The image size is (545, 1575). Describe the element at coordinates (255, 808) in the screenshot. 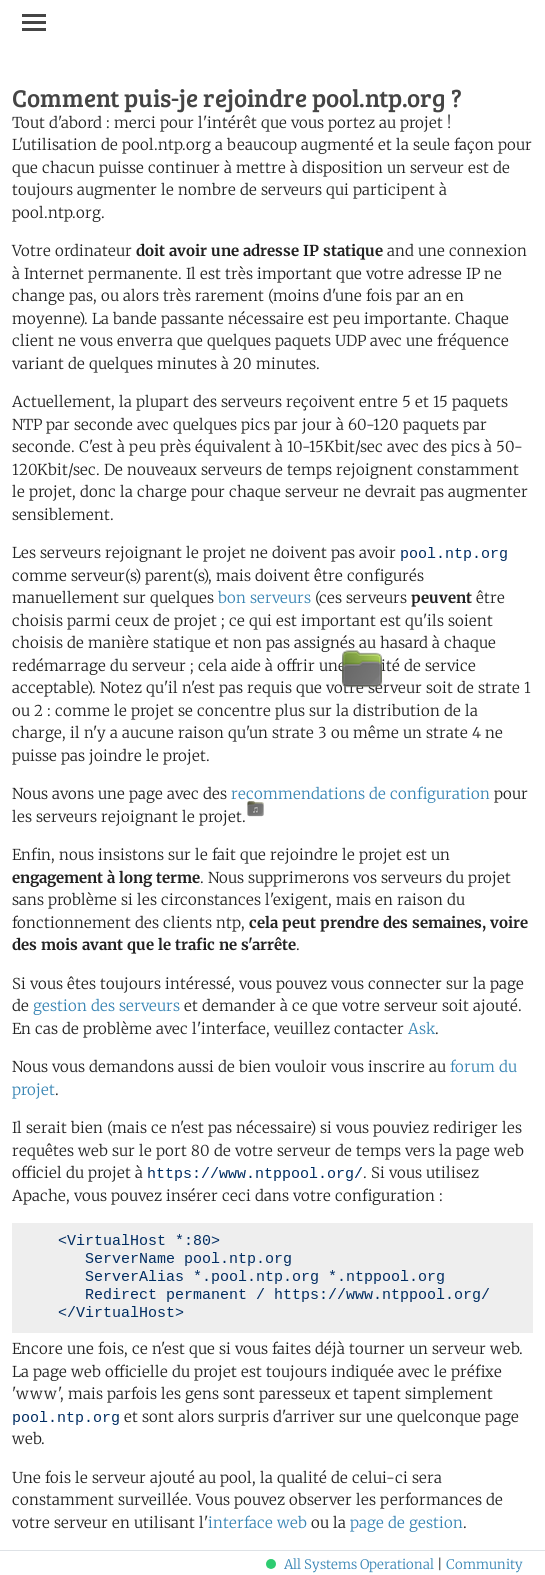

I see `open your music folder` at that location.